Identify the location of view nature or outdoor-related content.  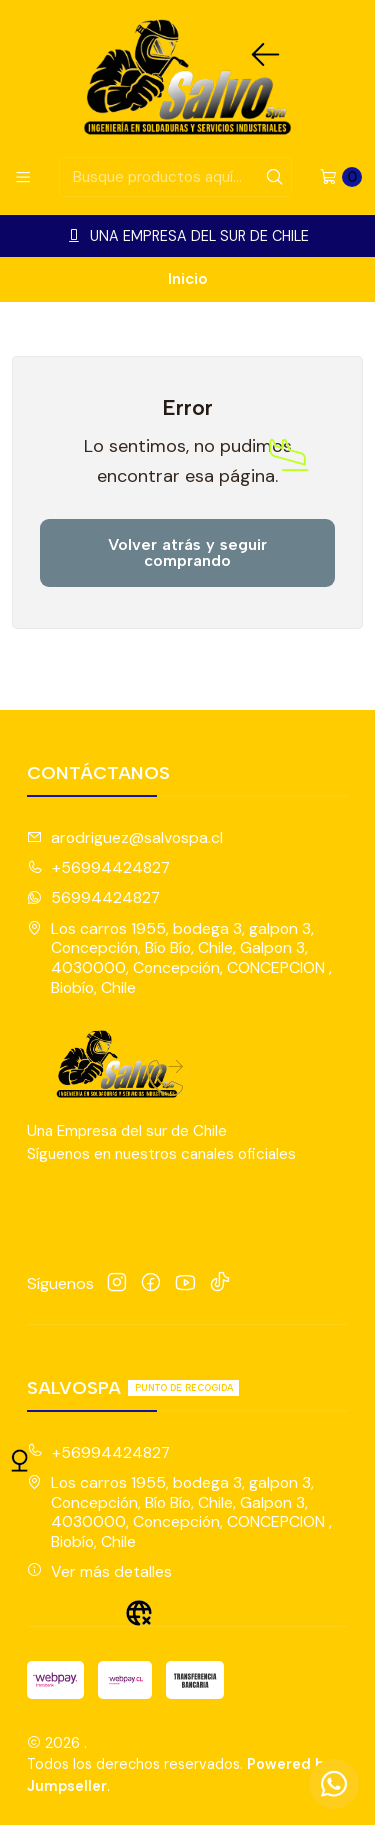
(19, 1460).